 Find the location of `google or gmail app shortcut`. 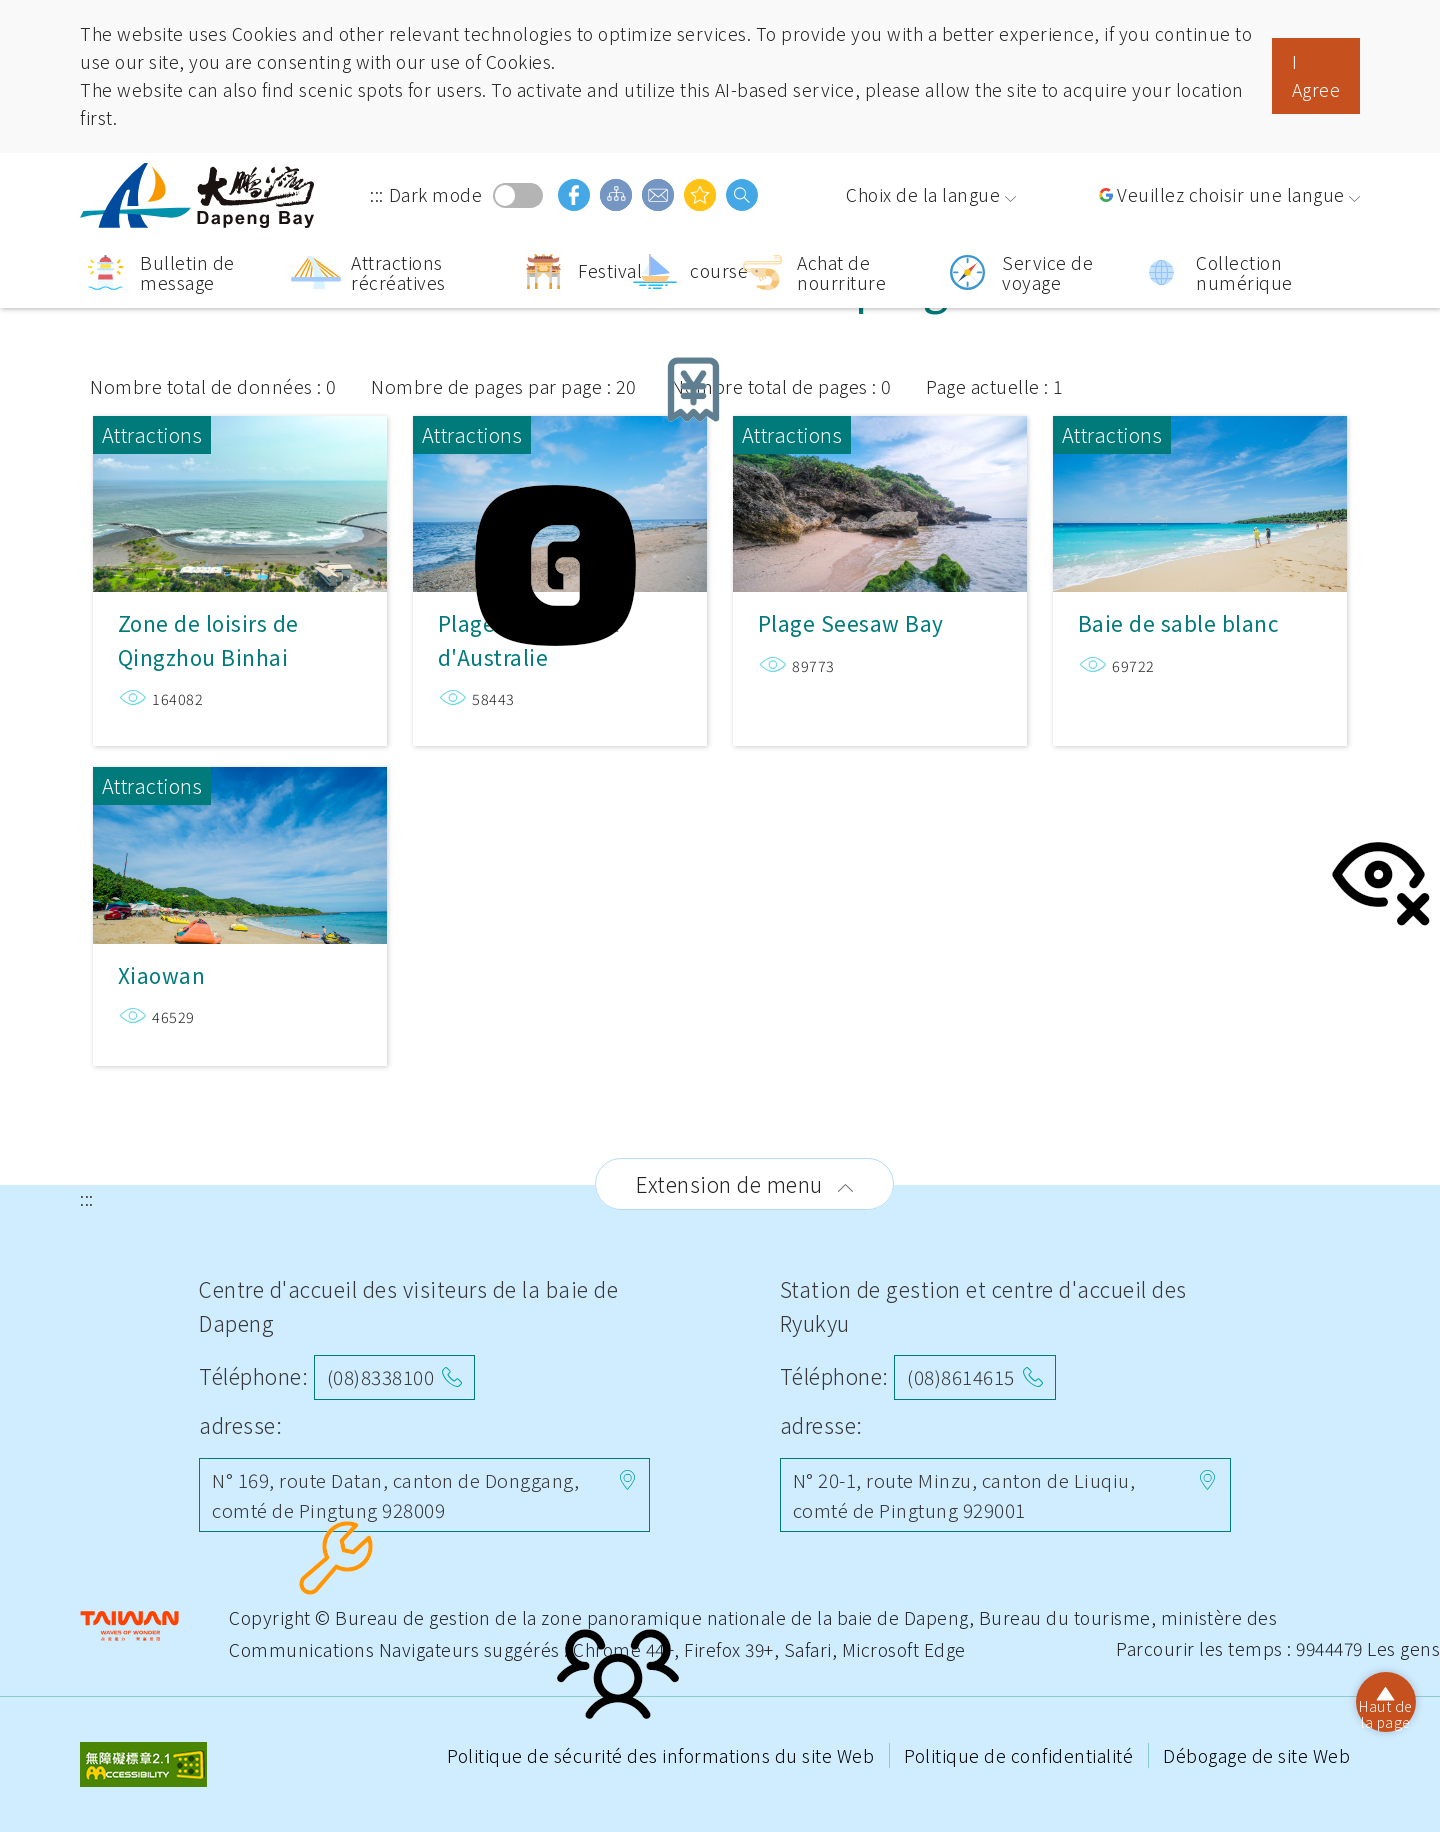

google or gmail app shortcut is located at coordinates (555, 565).